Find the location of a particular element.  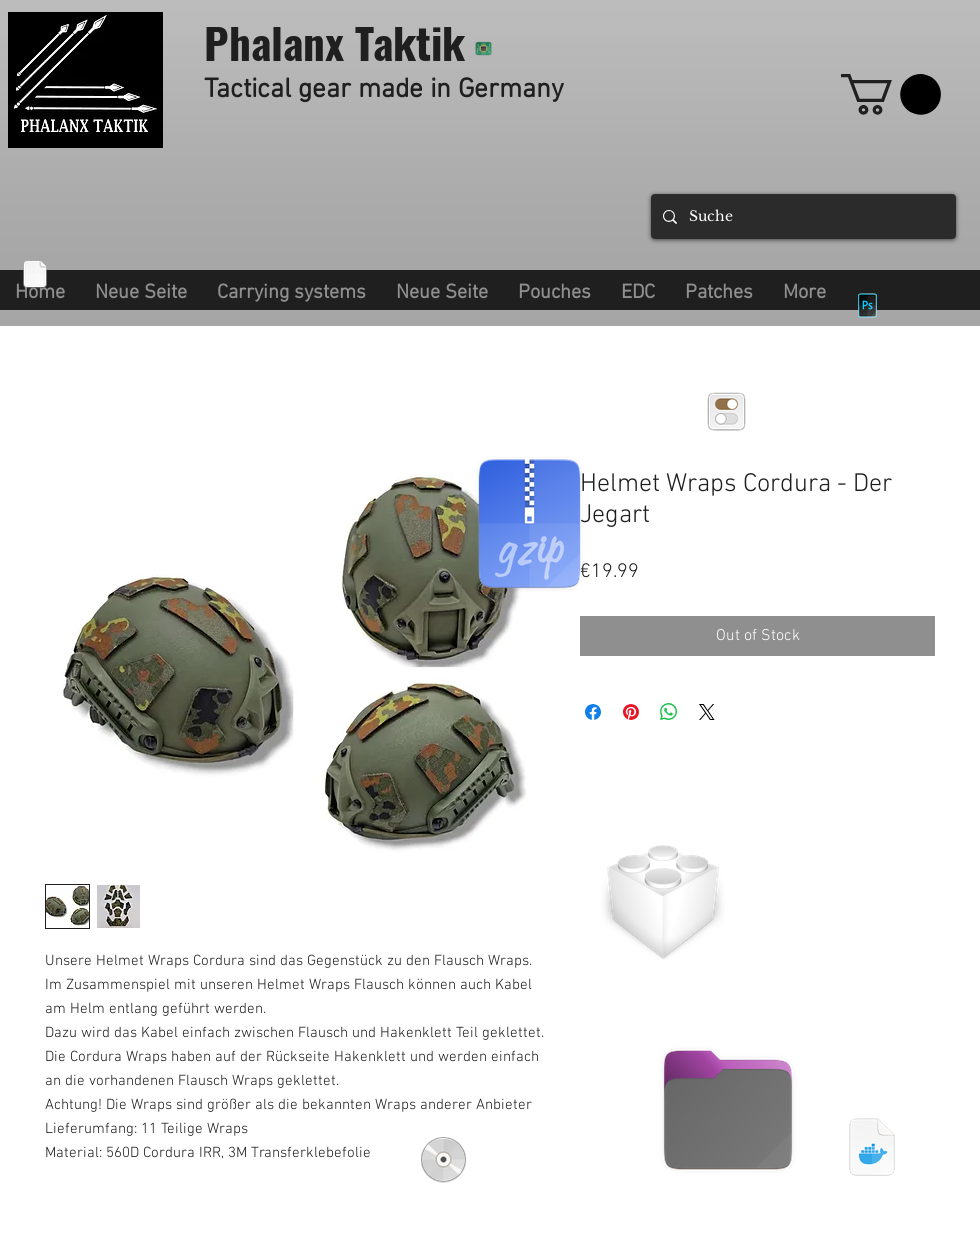

a gzip compressed archive file is located at coordinates (529, 523).